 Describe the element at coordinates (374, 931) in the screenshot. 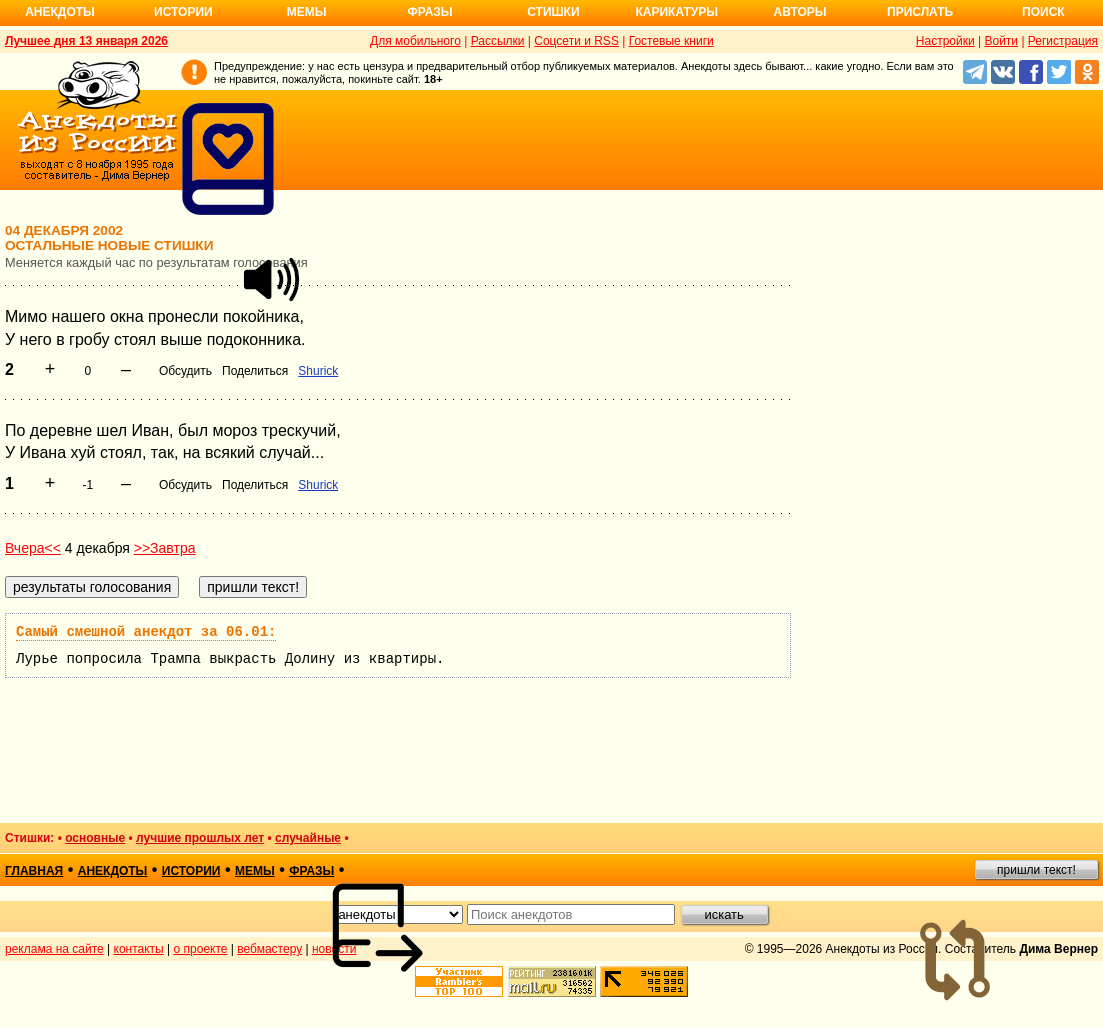

I see `pull changes from a remote repository` at that location.